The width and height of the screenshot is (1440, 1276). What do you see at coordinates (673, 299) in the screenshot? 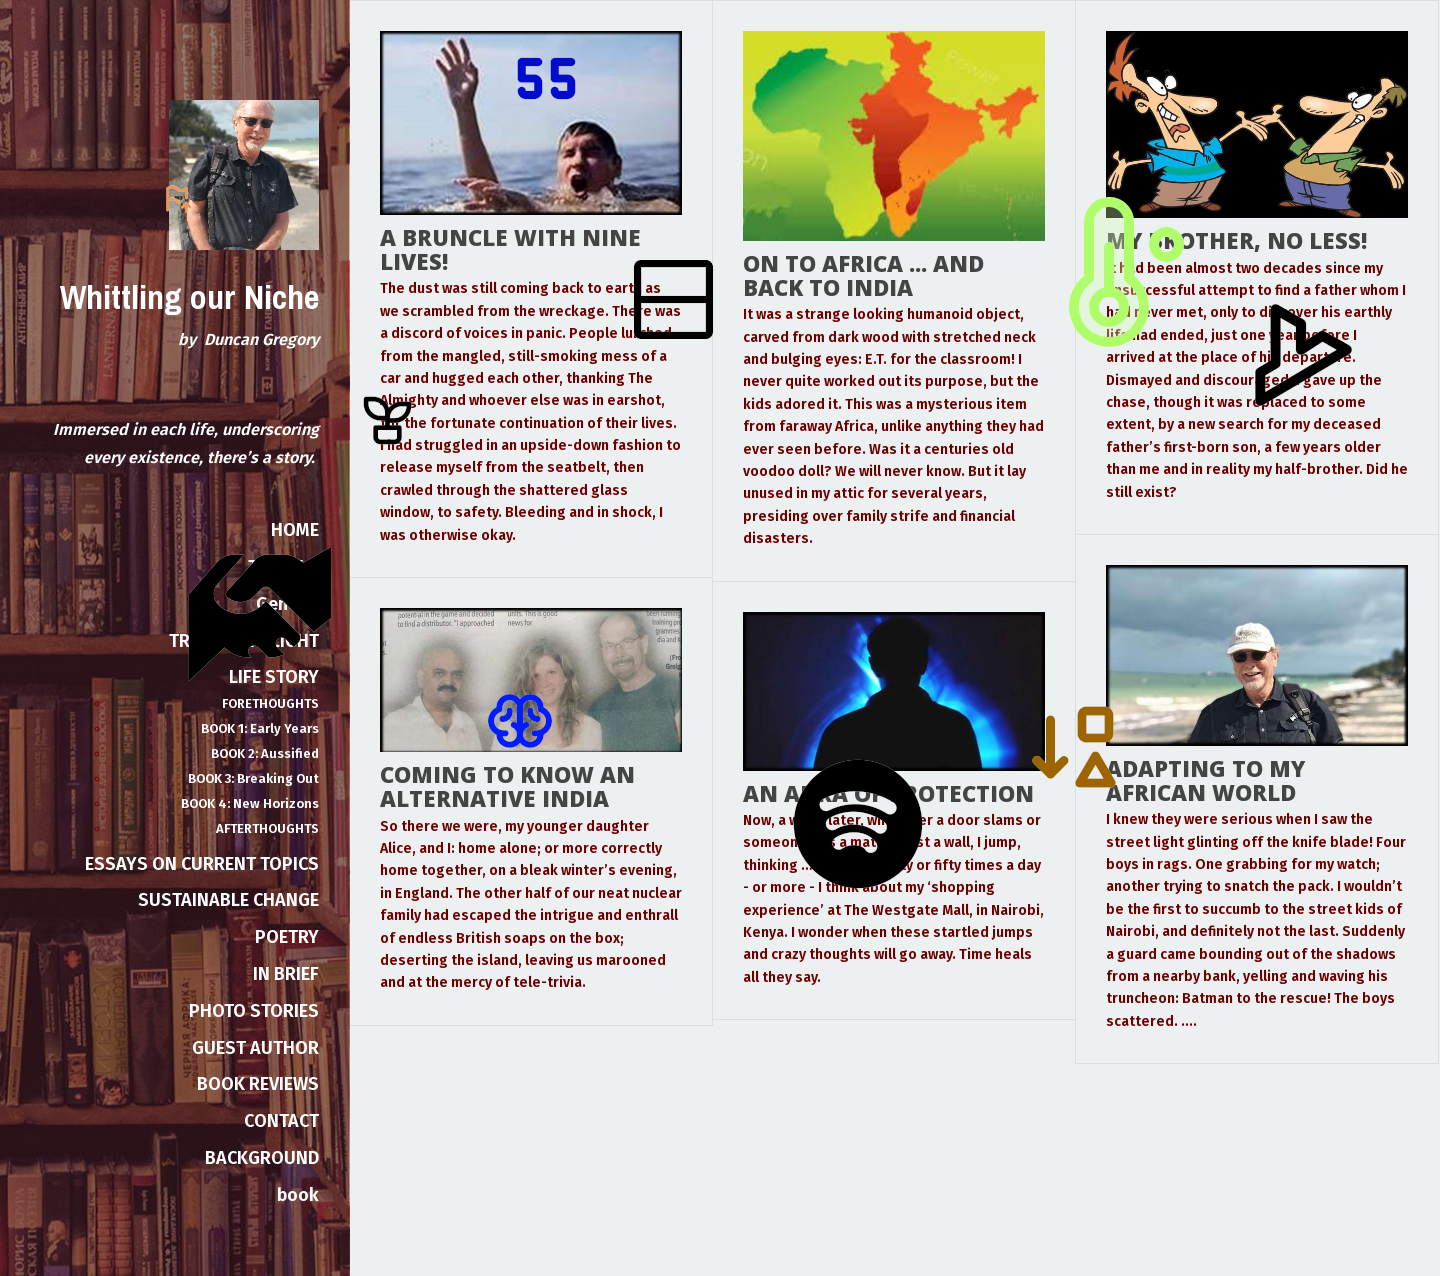
I see `split view horizontally` at bounding box center [673, 299].